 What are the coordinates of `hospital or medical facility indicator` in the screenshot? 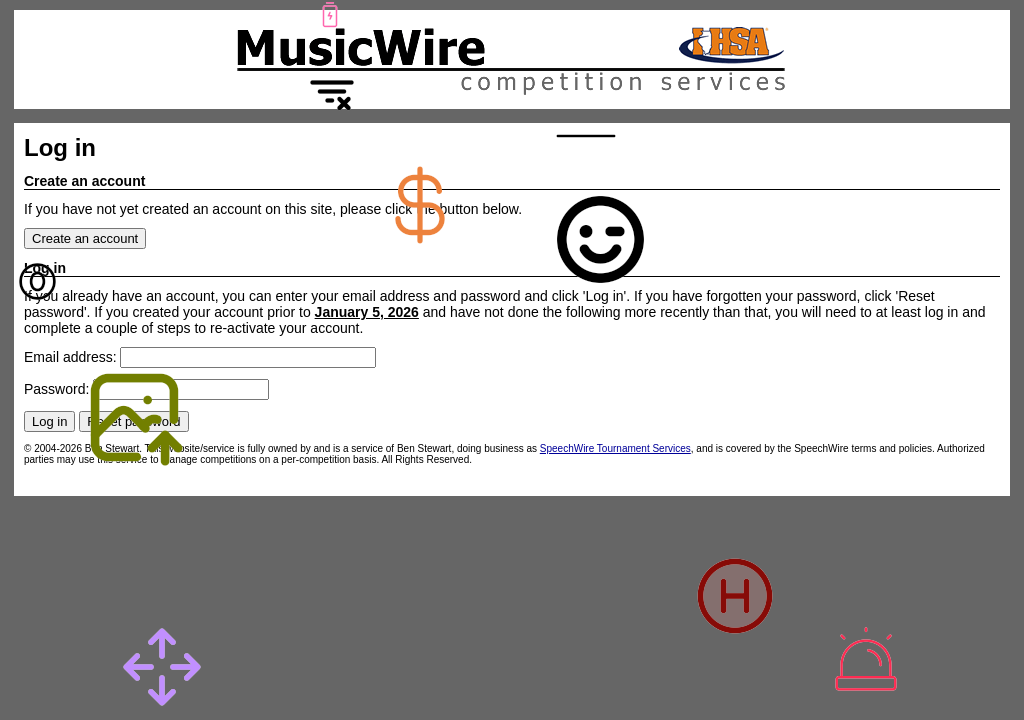 It's located at (735, 596).